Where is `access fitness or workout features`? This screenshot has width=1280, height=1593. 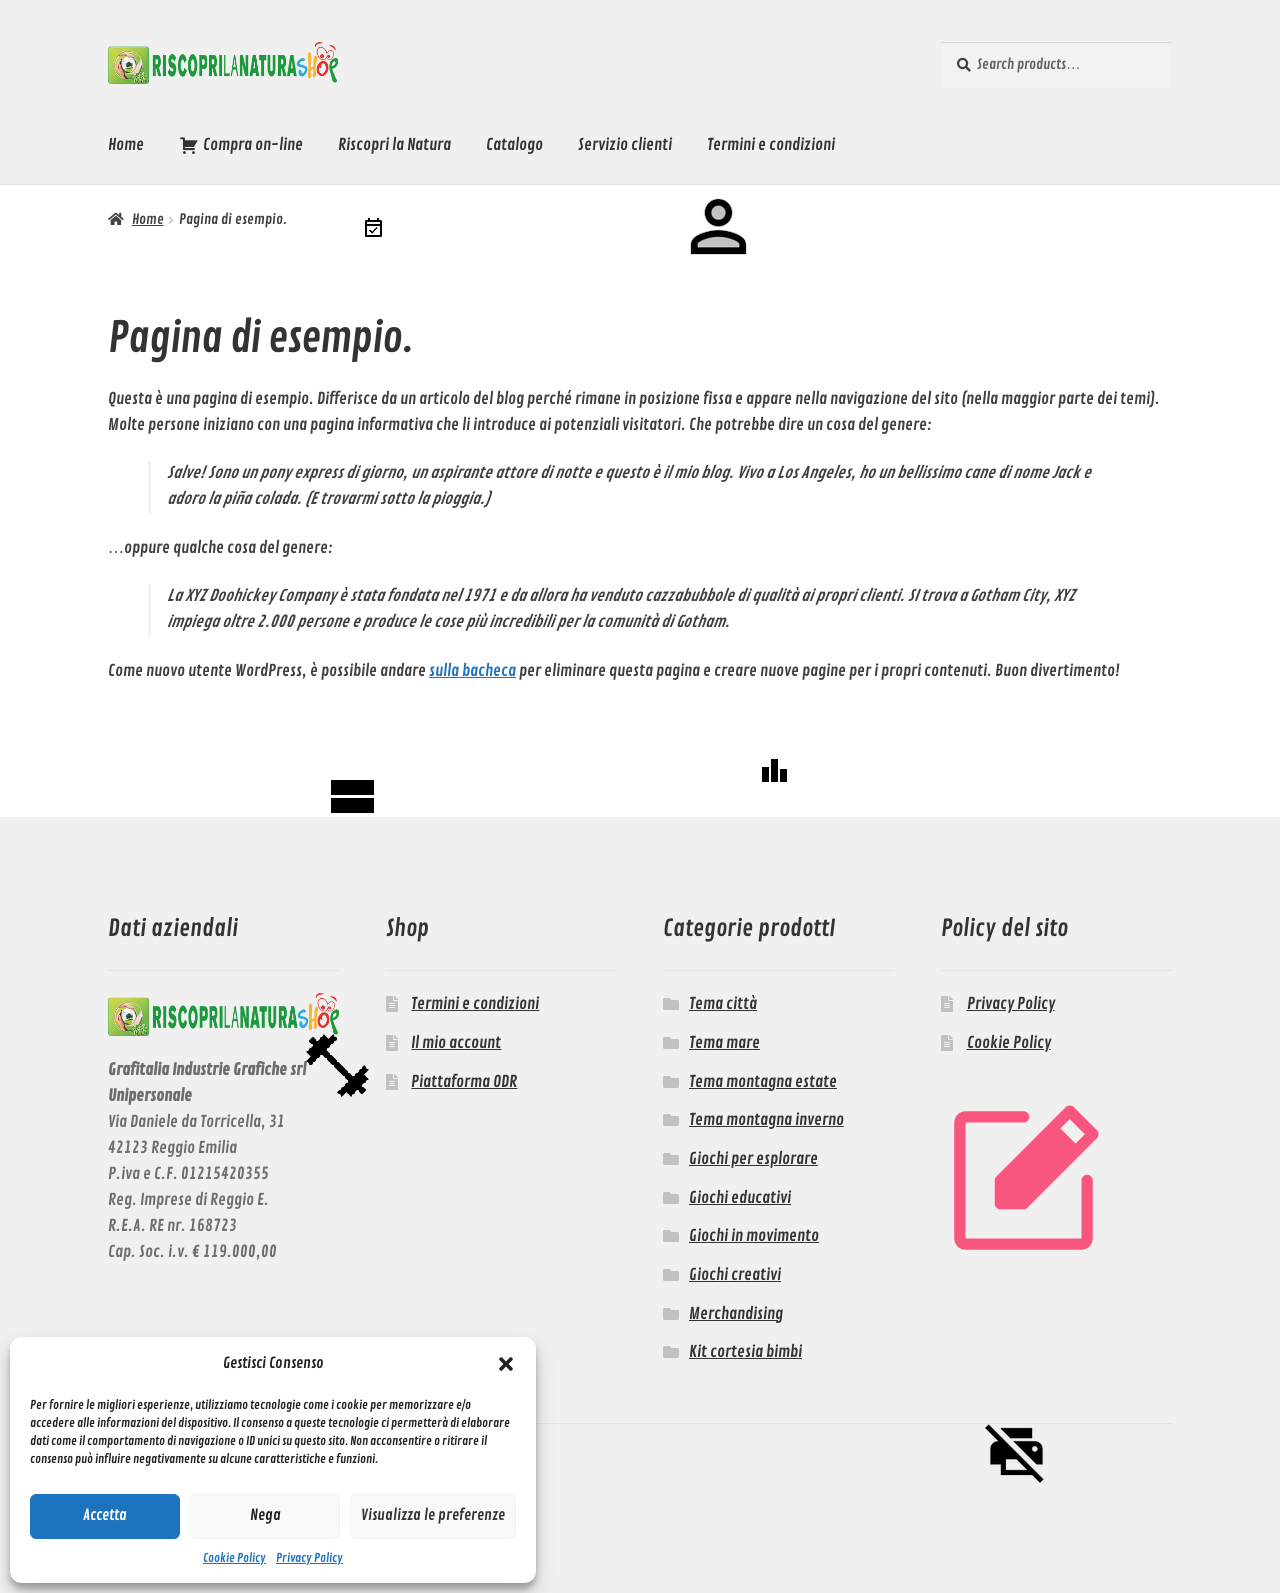 access fitness or workout features is located at coordinates (337, 1065).